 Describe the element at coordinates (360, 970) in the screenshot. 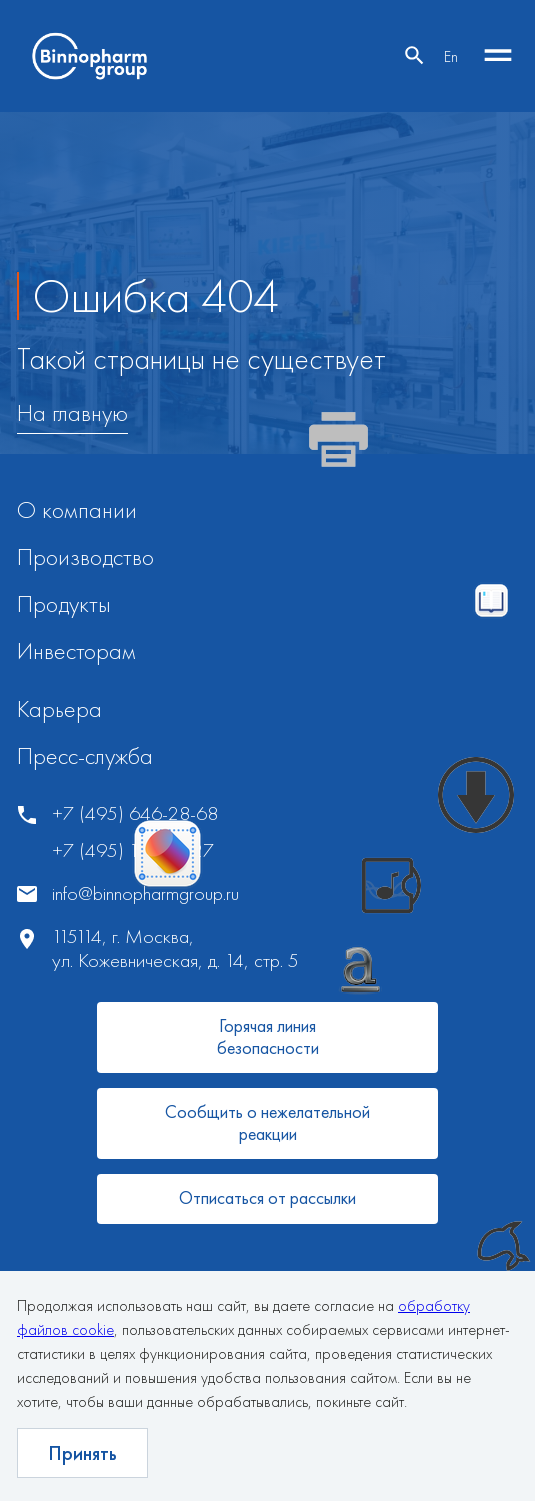

I see `apply underline formatting to selected text` at that location.